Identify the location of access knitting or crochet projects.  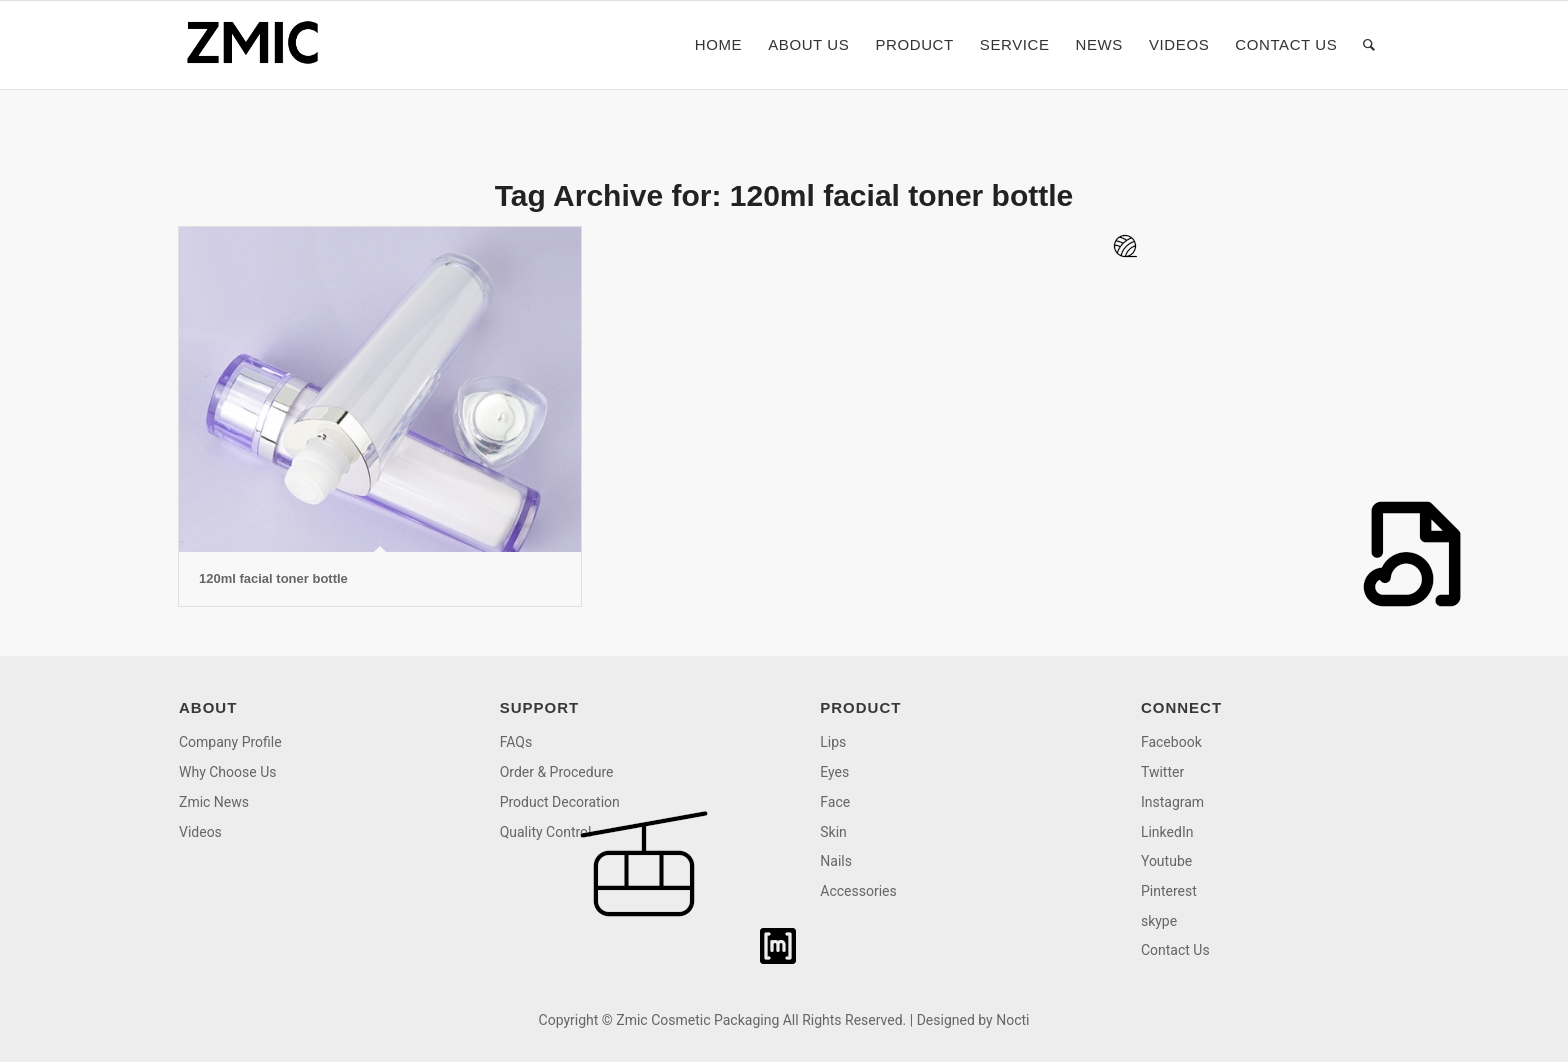
(1125, 246).